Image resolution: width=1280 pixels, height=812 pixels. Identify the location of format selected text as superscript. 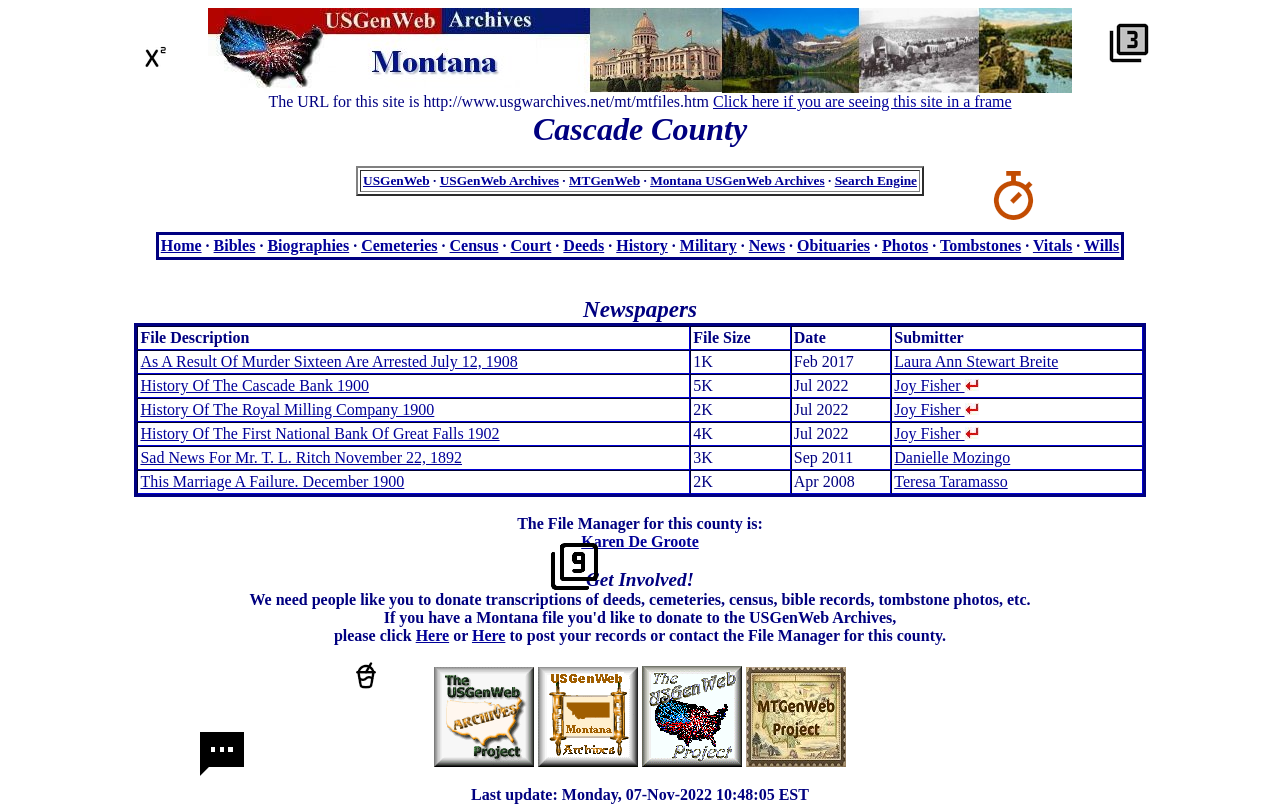
(152, 57).